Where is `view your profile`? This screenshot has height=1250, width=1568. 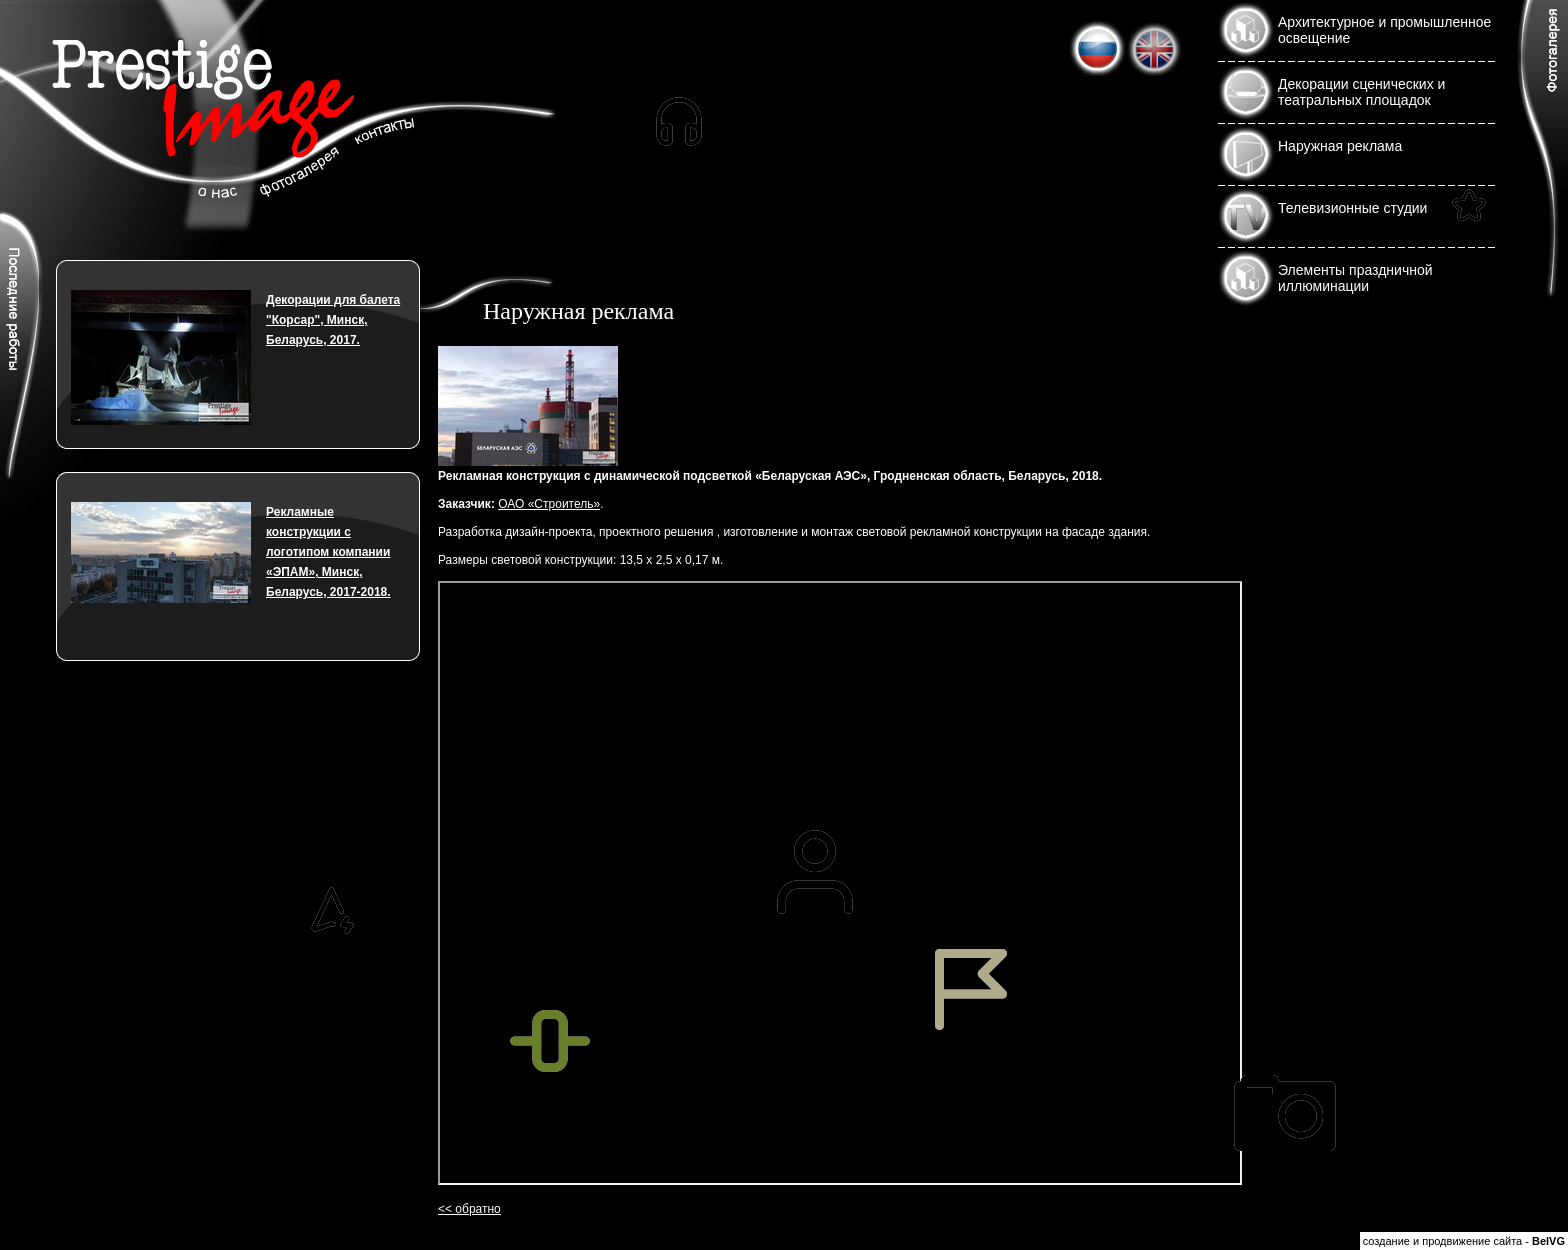 view your profile is located at coordinates (815, 872).